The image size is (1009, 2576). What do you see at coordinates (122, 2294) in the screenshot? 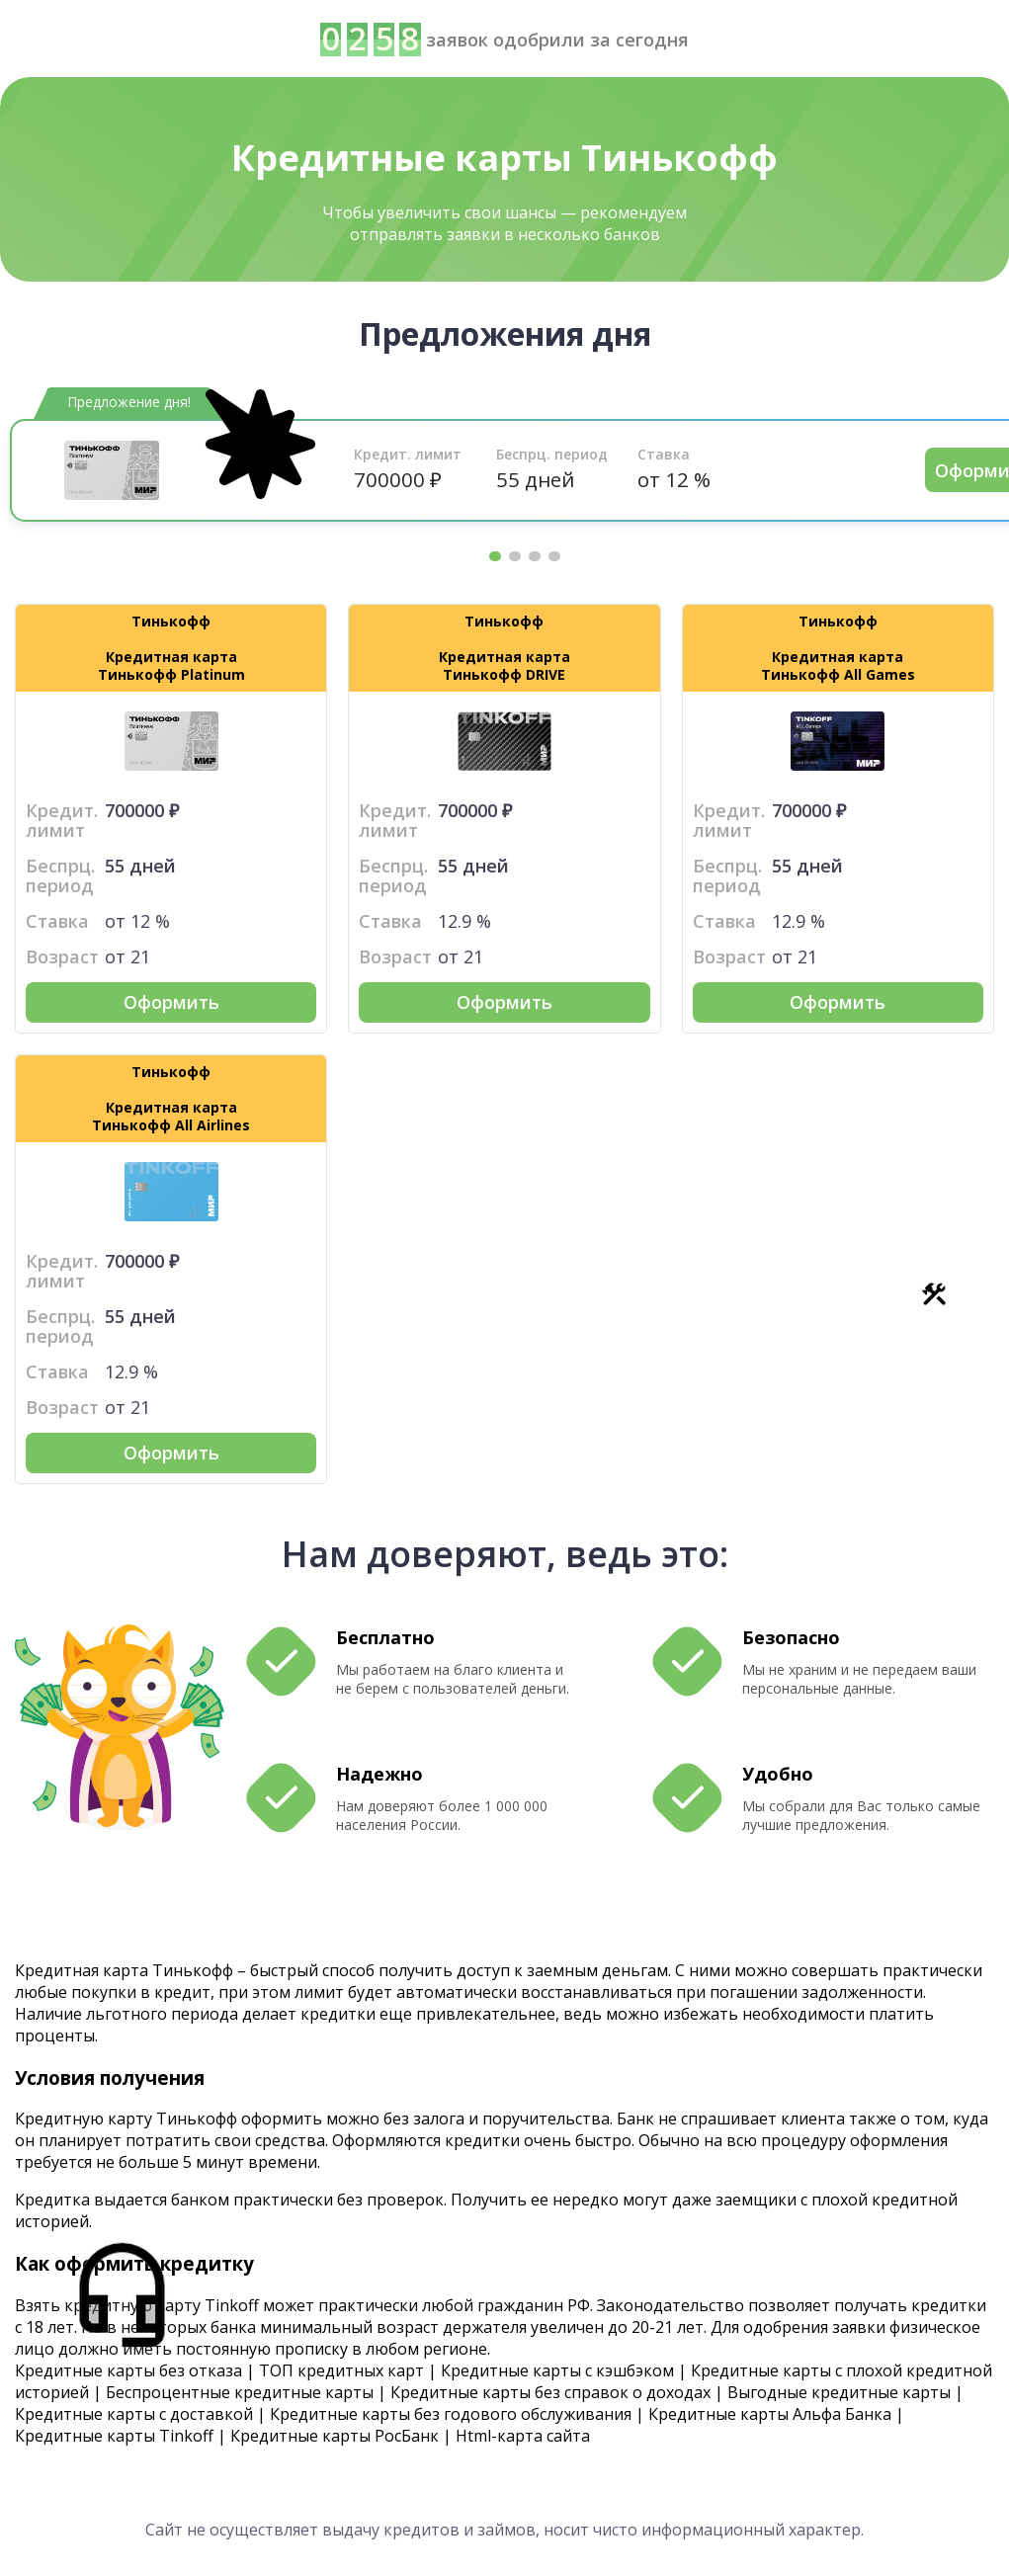
I see `contact customer support` at bounding box center [122, 2294].